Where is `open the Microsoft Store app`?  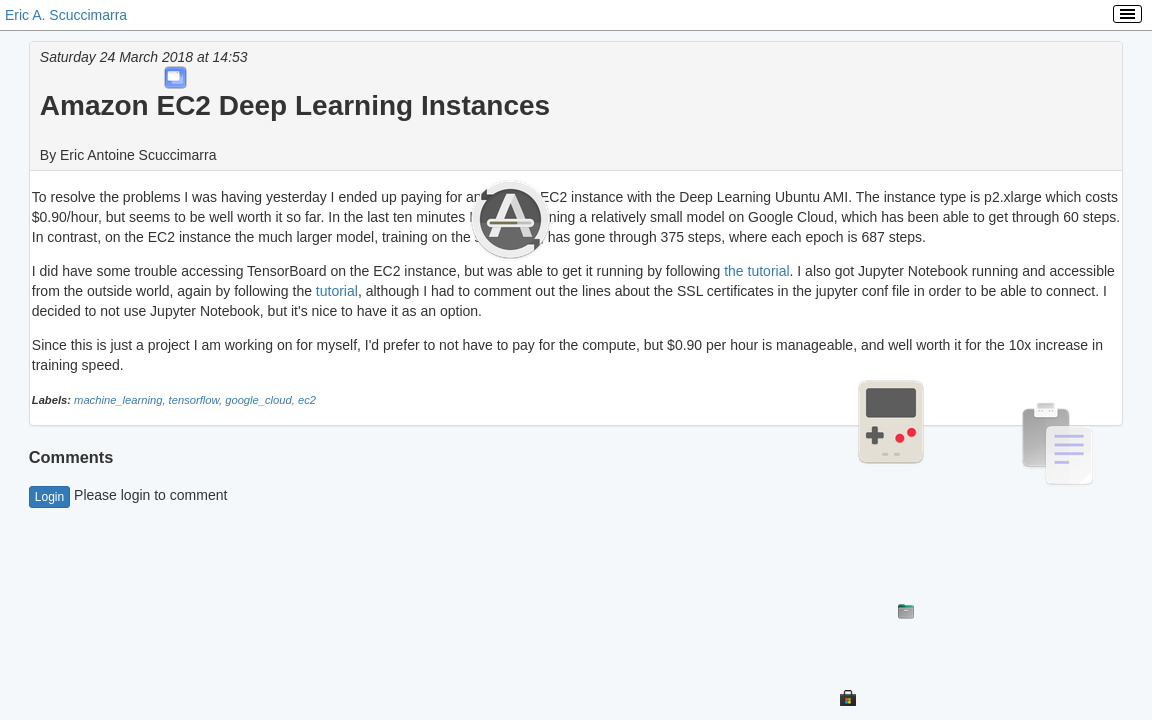 open the Microsoft Store app is located at coordinates (848, 698).